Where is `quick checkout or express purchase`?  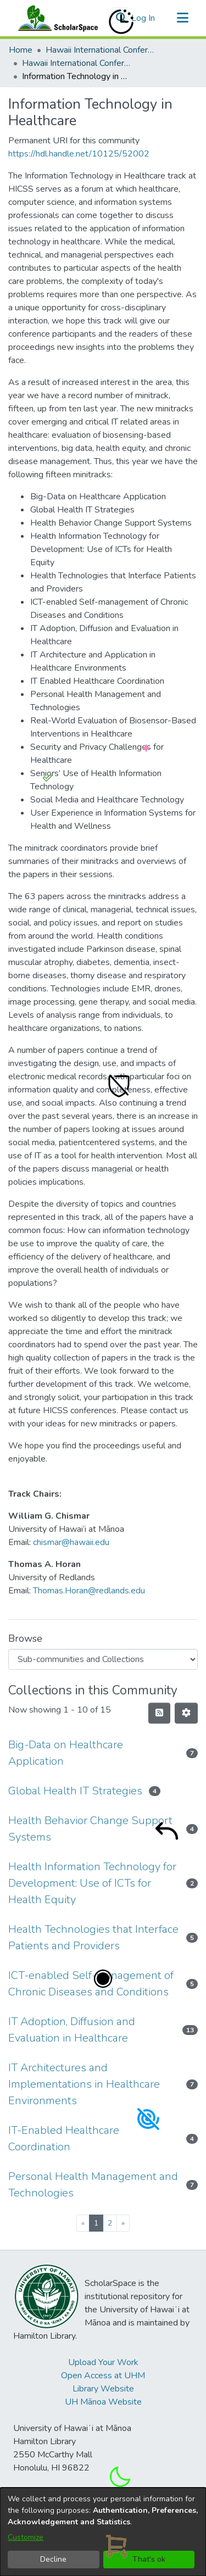 quick checkout or express purchase is located at coordinates (116, 2546).